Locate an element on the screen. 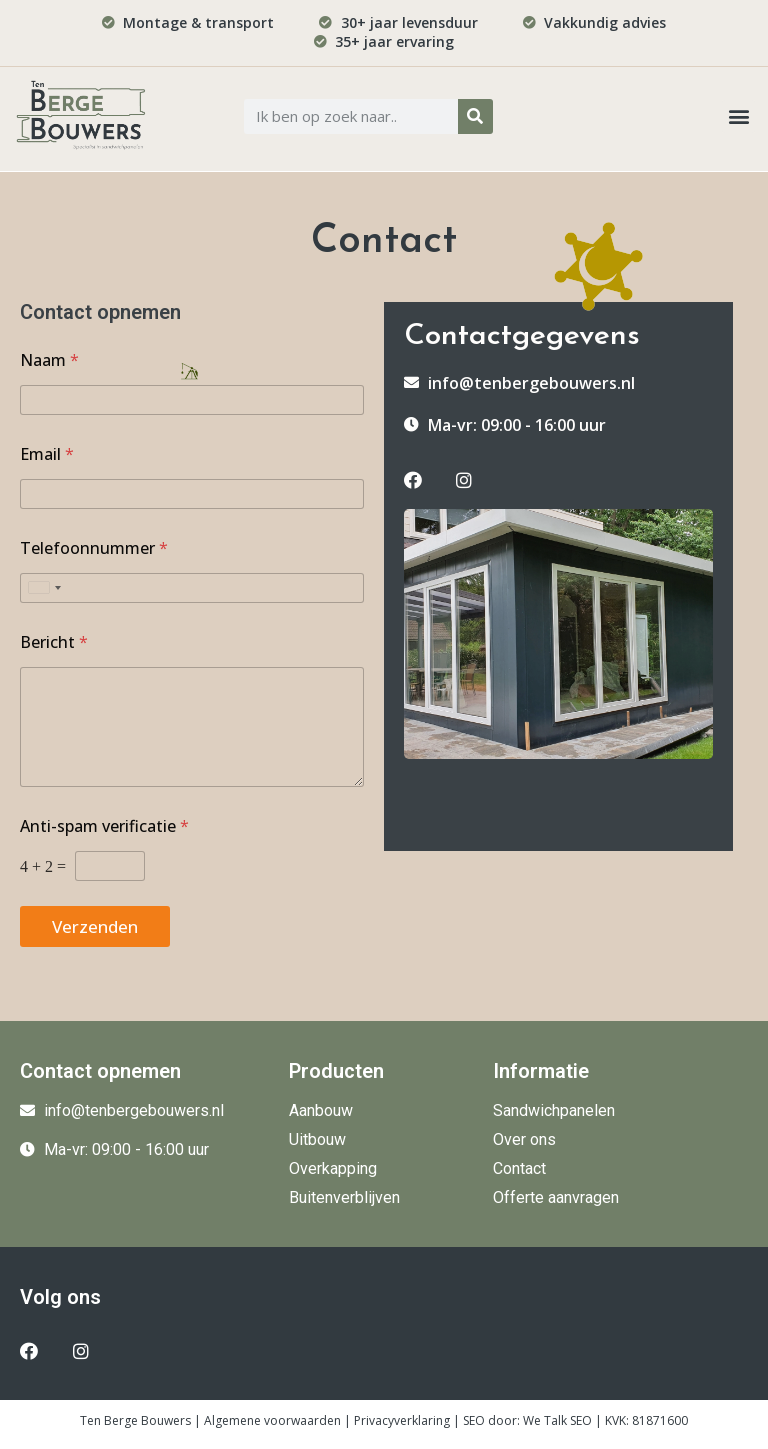 Image resolution: width=768 pixels, height=1449 pixels. launch projectile or siege weapon in game is located at coordinates (189, 370).